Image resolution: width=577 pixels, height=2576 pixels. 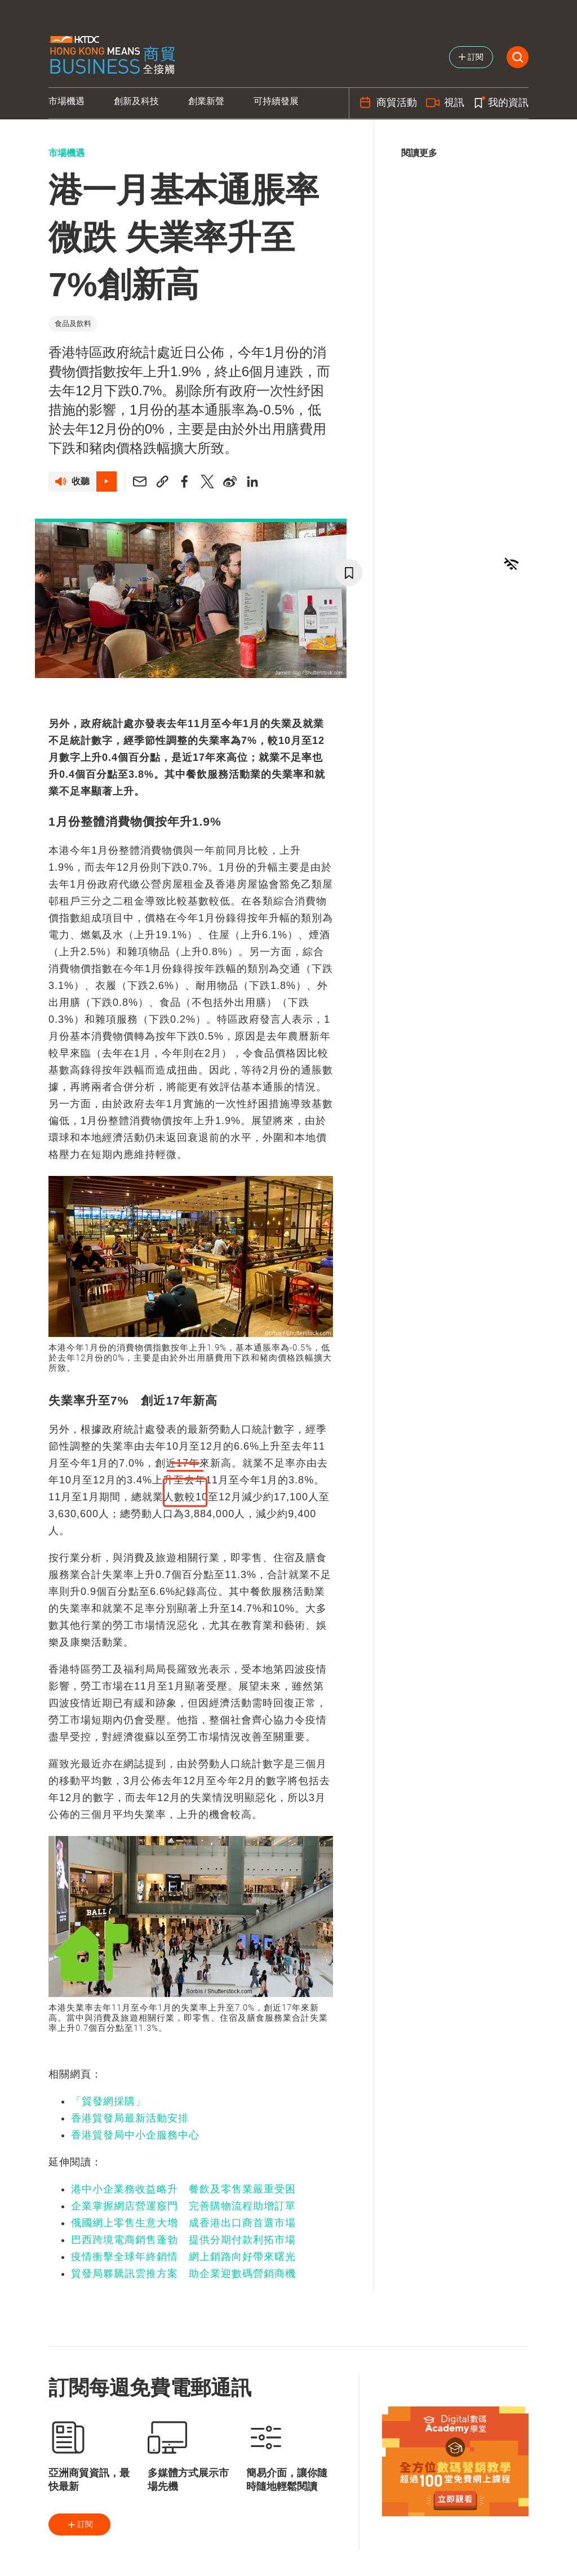 I want to click on view stacked cards or layers, so click(x=185, y=1486).